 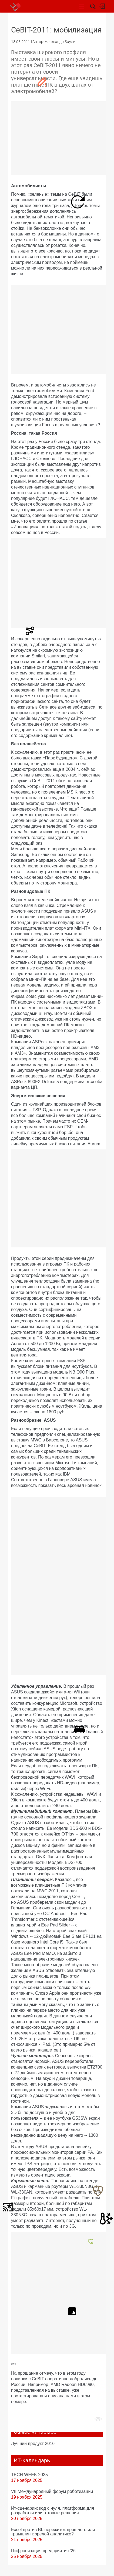 I want to click on view hotel room or accommodation options, so click(x=79, y=1729).